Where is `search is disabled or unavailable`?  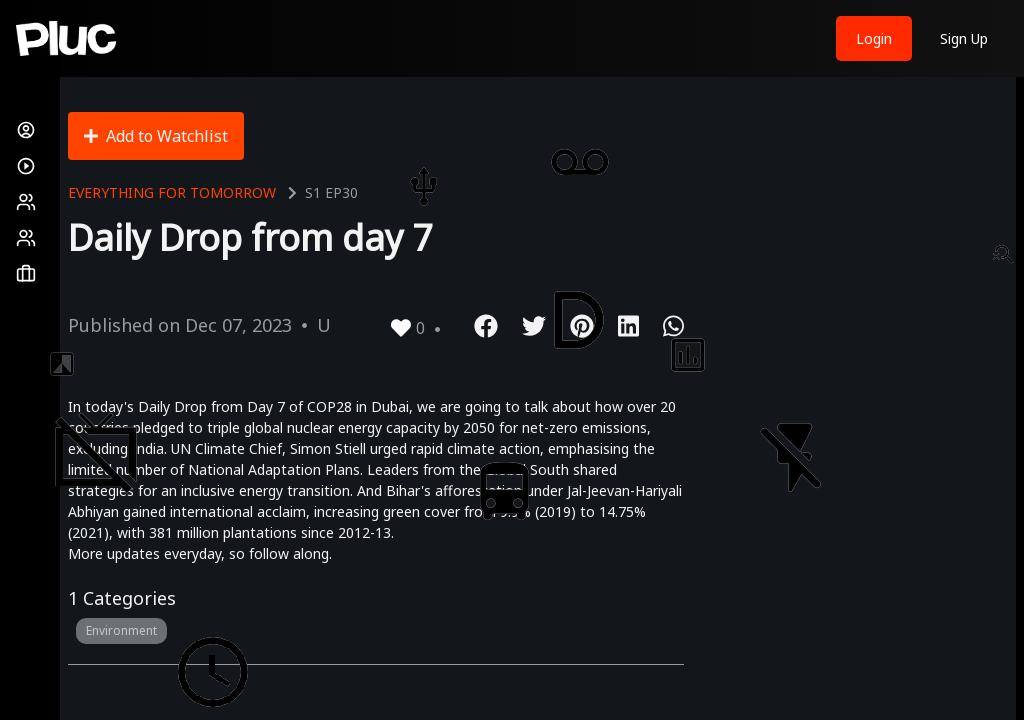
search is disabled or unavailable is located at coordinates (1004, 254).